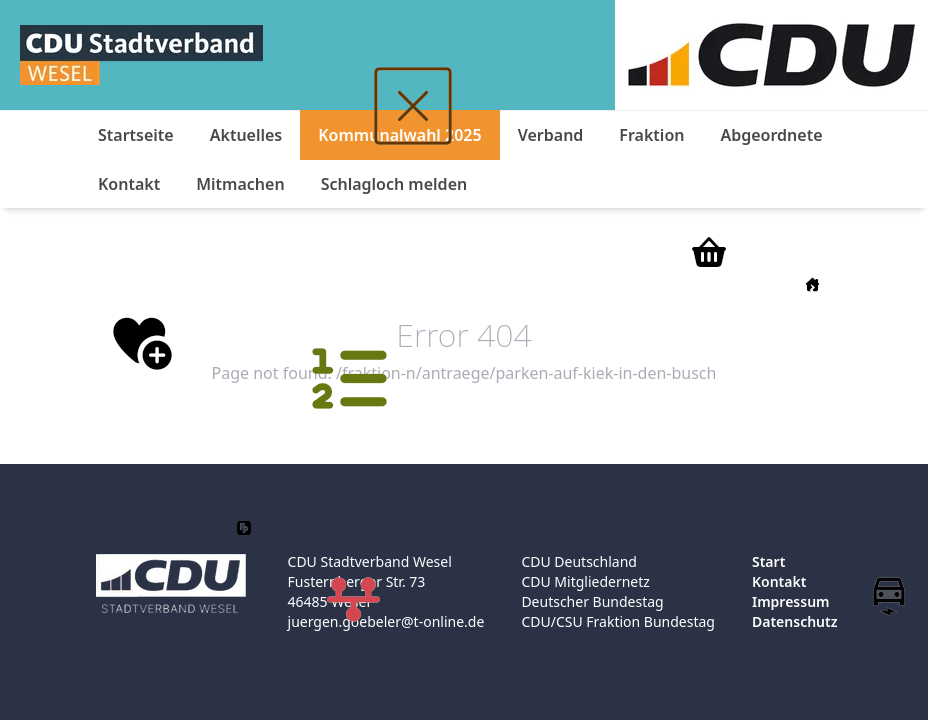 This screenshot has height=720, width=928. I want to click on view your shopping basket, so click(709, 253).